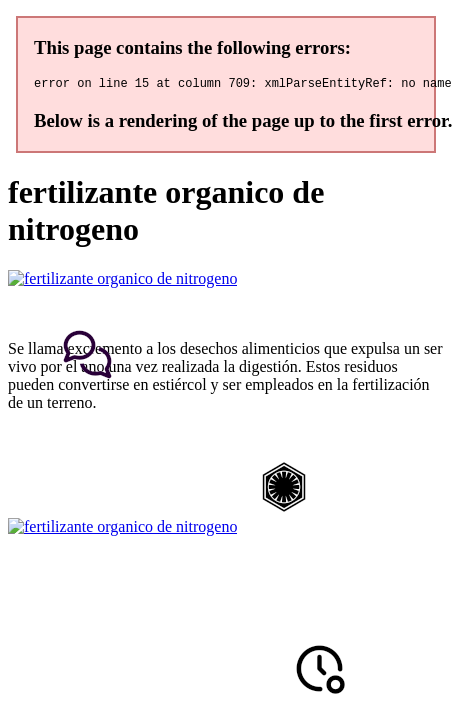 The width and height of the screenshot is (452, 720). Describe the element at coordinates (319, 668) in the screenshot. I see `start recording time or duration` at that location.